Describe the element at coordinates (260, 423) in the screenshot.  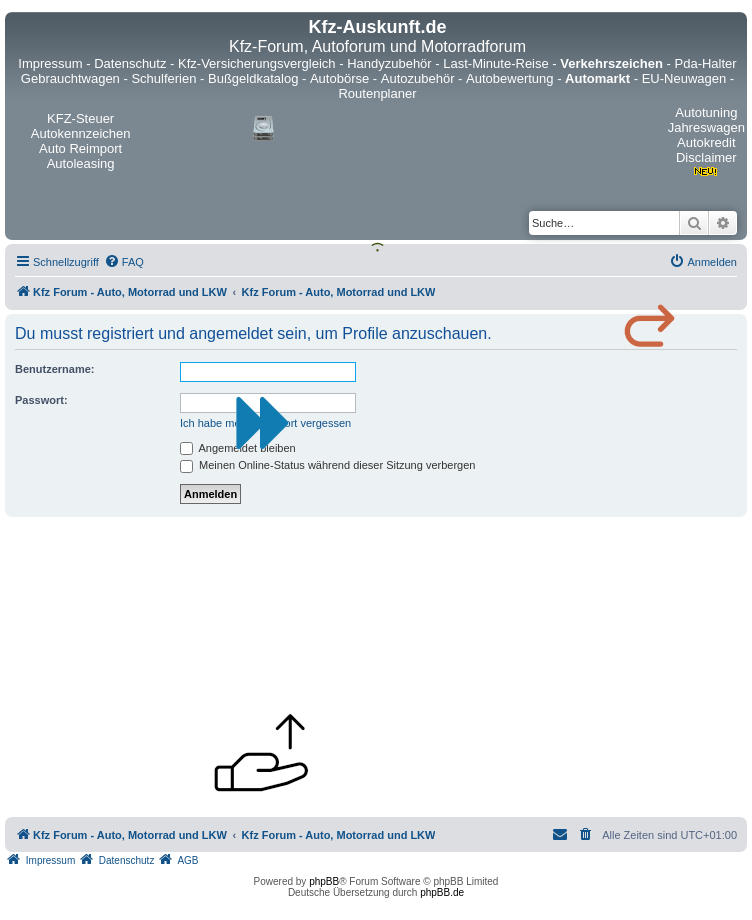
I see `skip forward or fast forward` at that location.